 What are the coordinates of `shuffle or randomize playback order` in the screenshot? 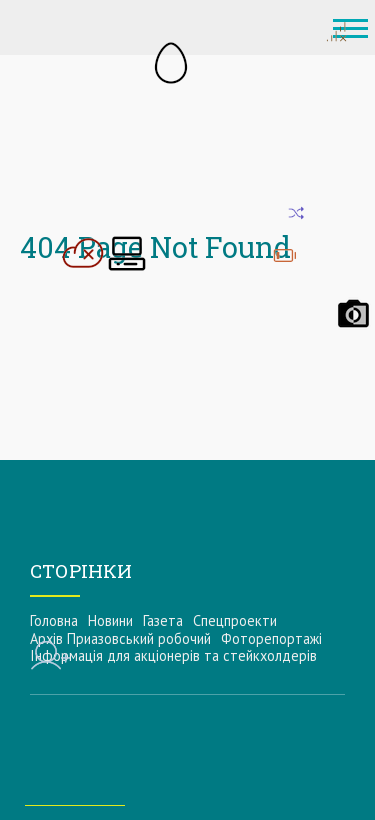 It's located at (296, 213).